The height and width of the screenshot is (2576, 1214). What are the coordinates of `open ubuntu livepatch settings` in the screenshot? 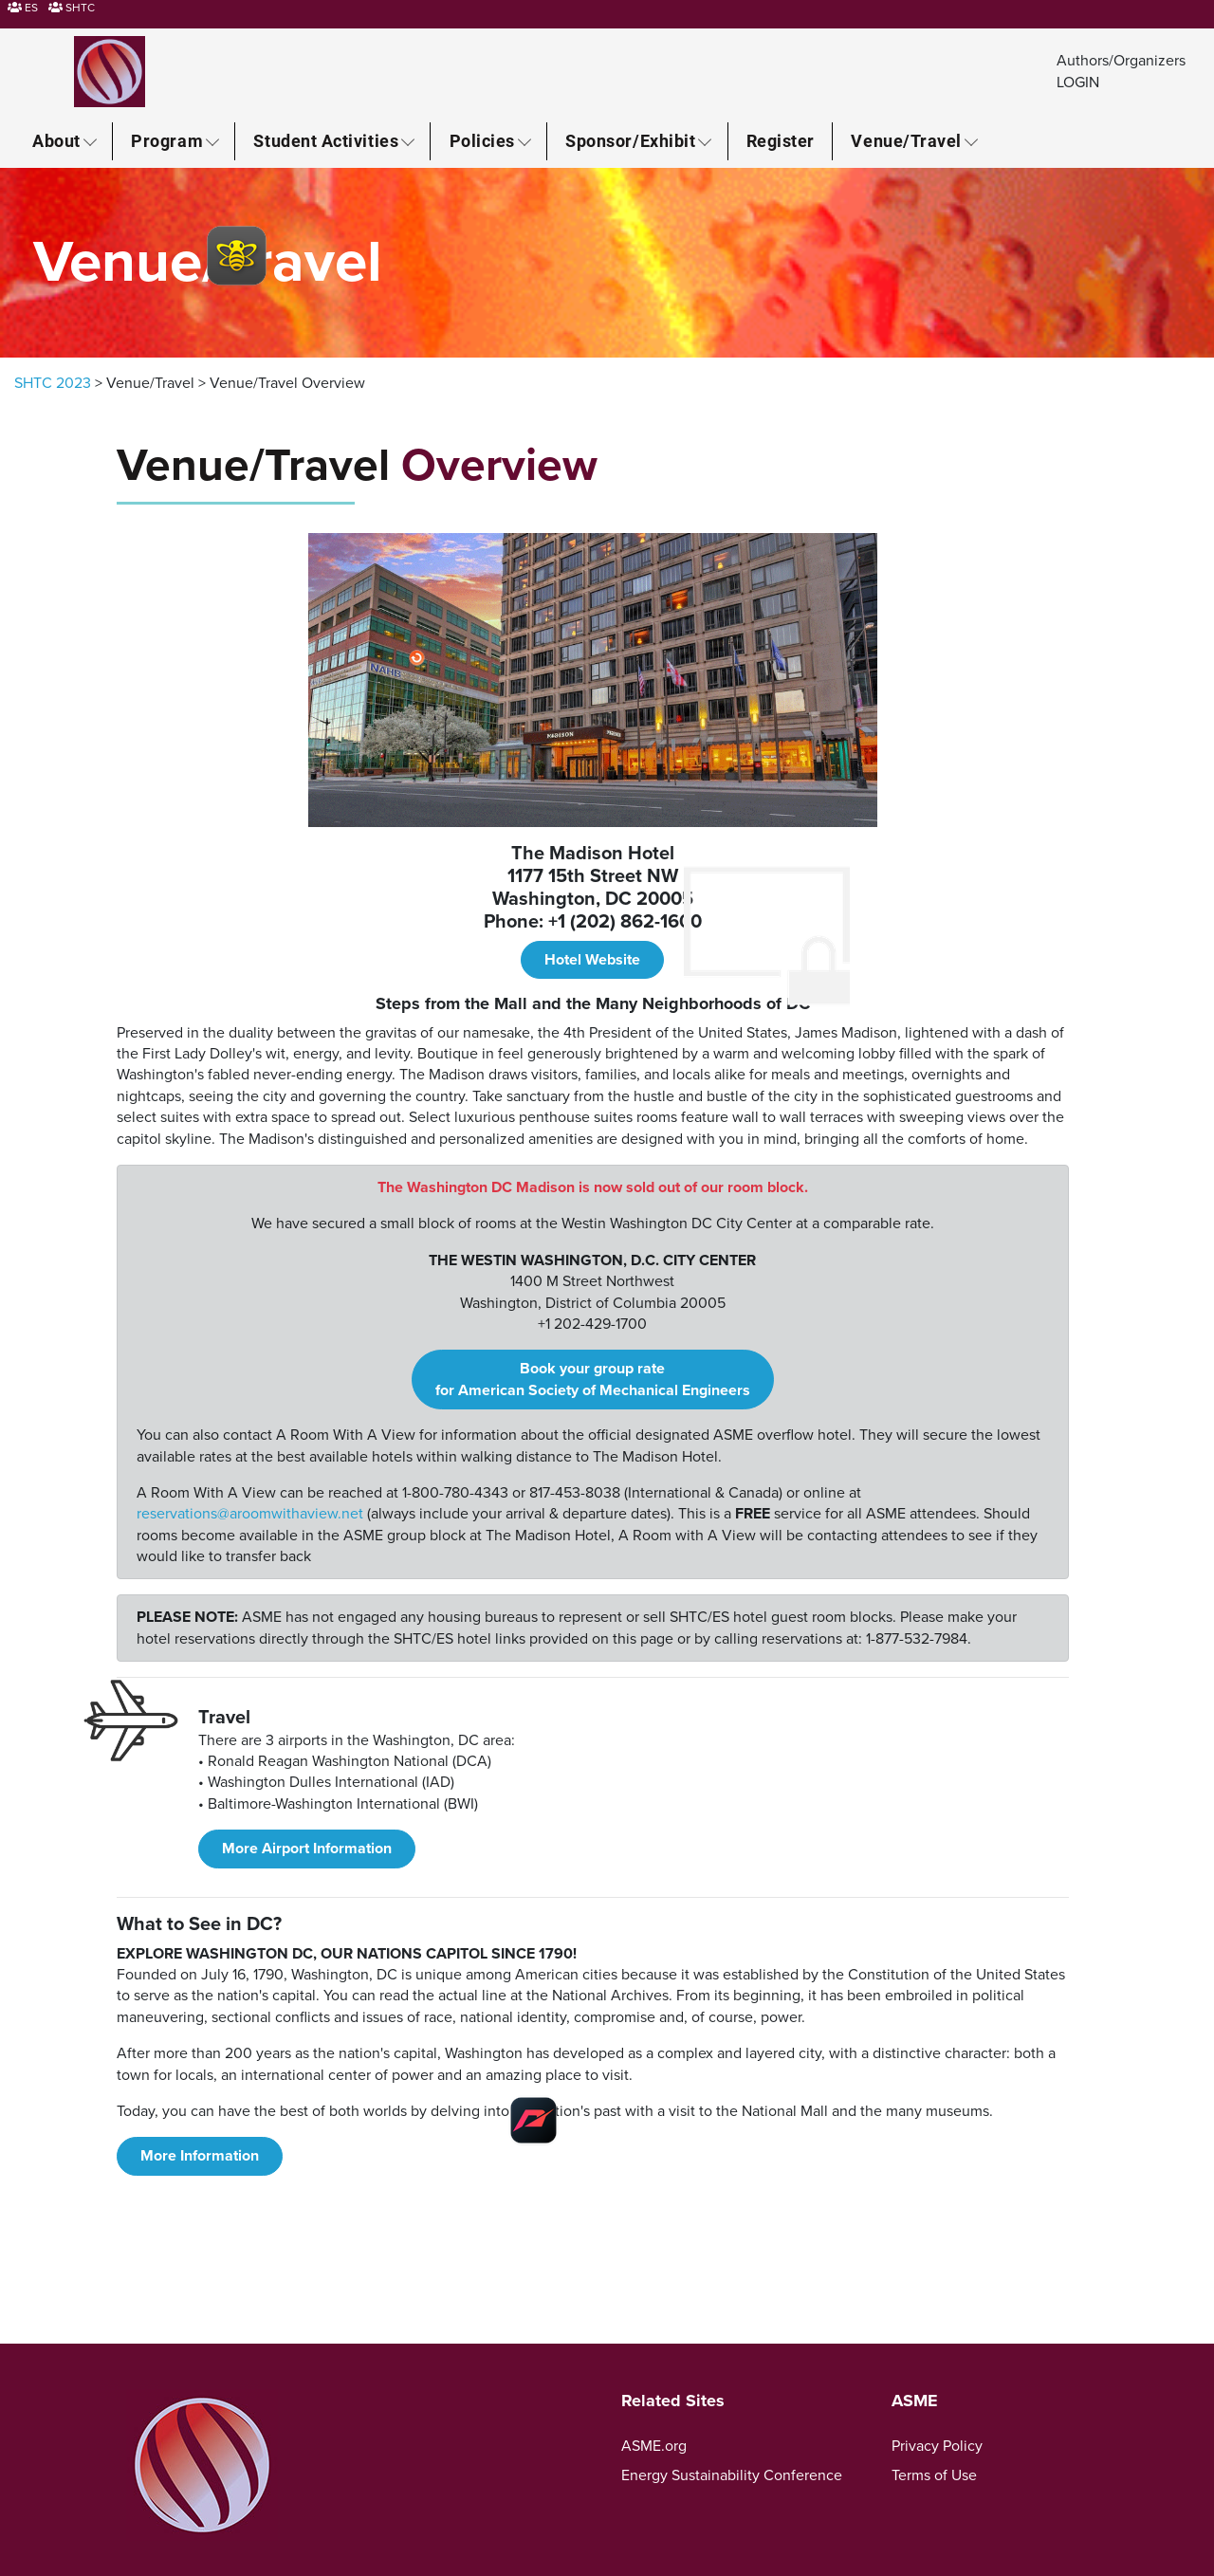 It's located at (416, 657).